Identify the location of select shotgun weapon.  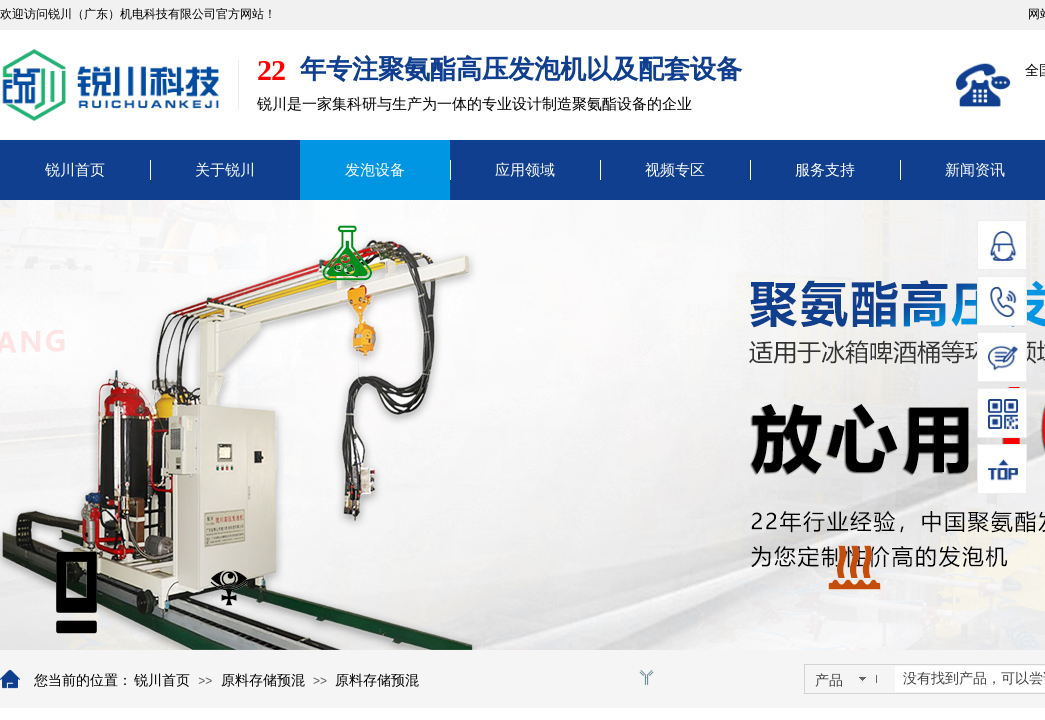
(76, 592).